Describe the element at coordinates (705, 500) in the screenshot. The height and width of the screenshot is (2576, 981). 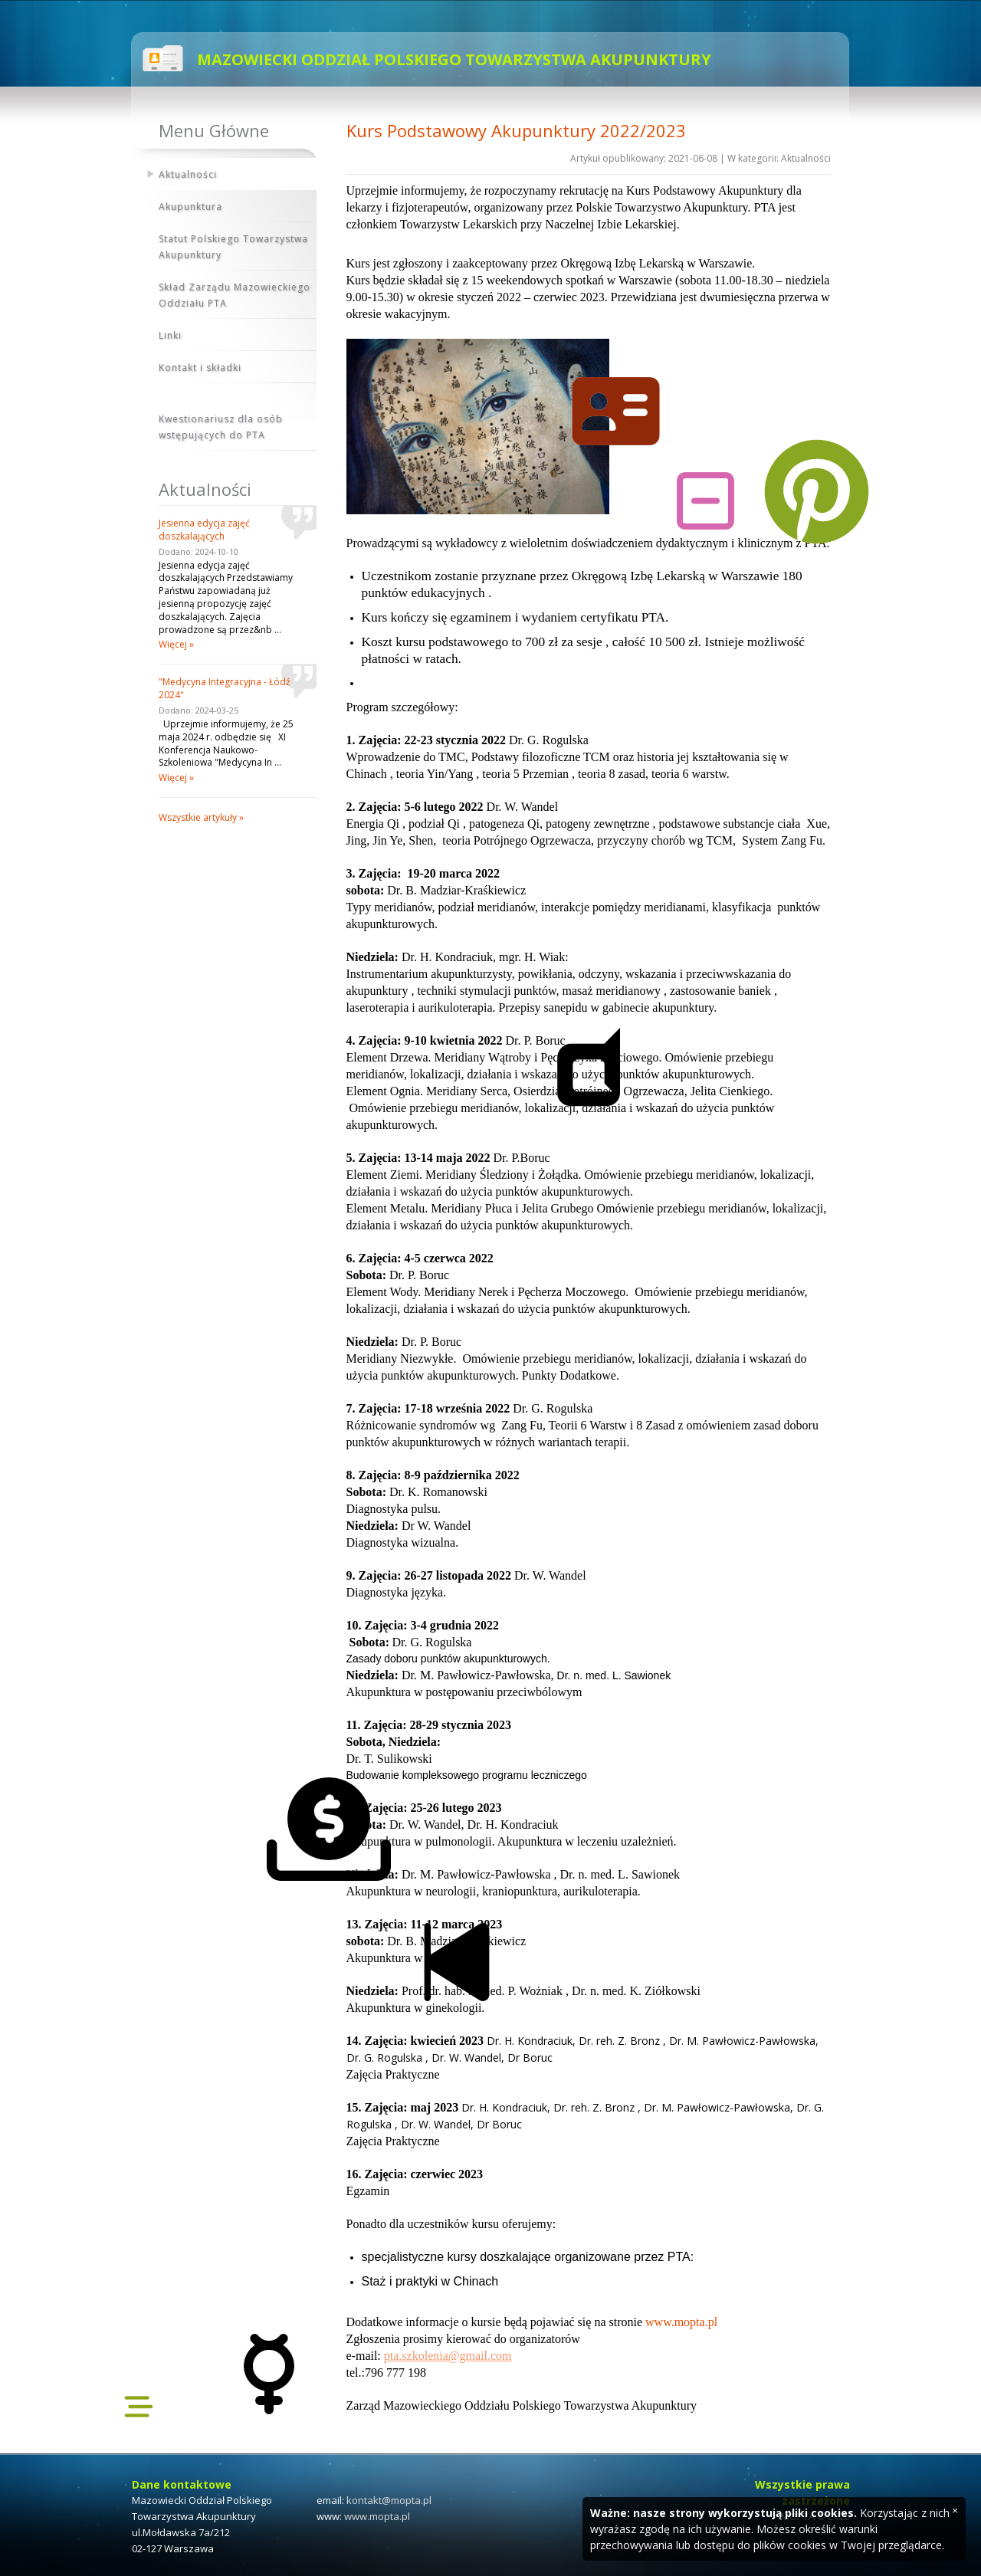
I see `collapse or minimize a section` at that location.